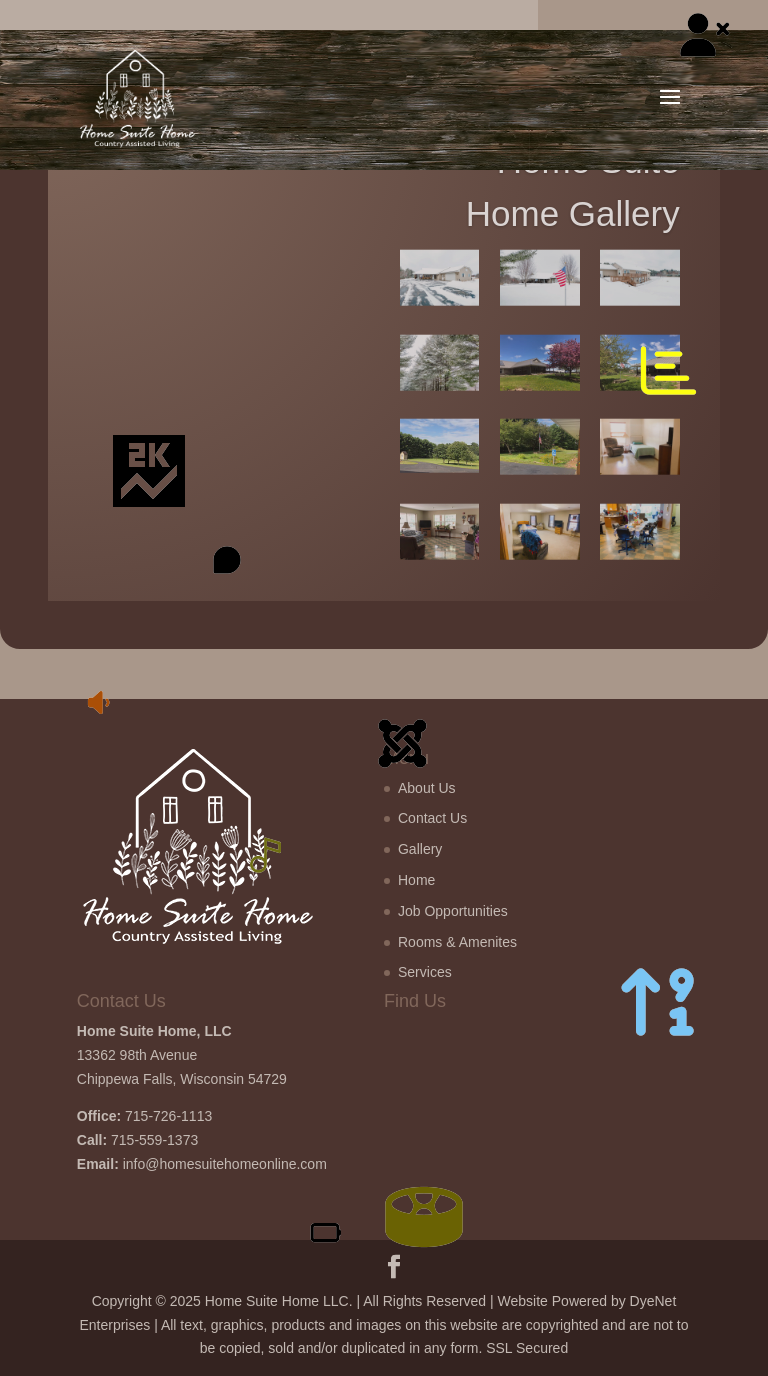 The image size is (768, 1376). I want to click on view score or performance metrics, so click(149, 471).